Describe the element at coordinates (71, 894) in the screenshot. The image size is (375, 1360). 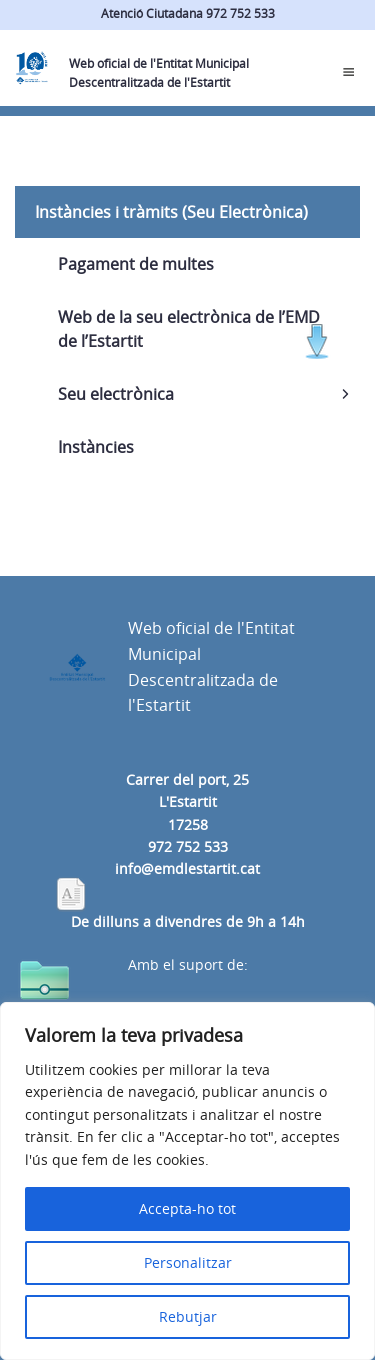
I see `open a rich text document` at that location.